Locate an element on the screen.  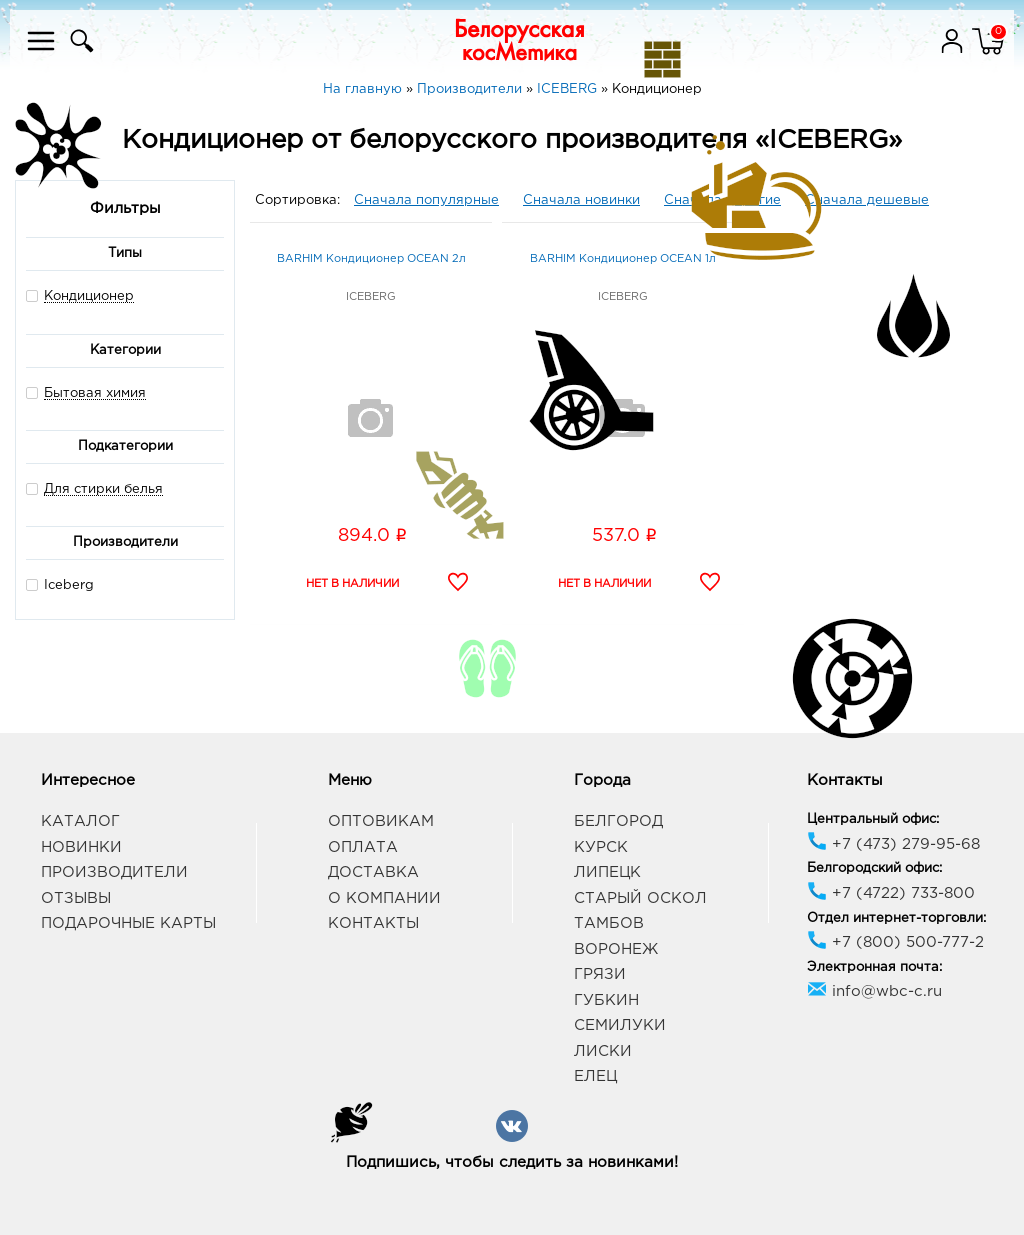
indicates beet or root vegetable ingredient is located at coordinates (351, 1122).